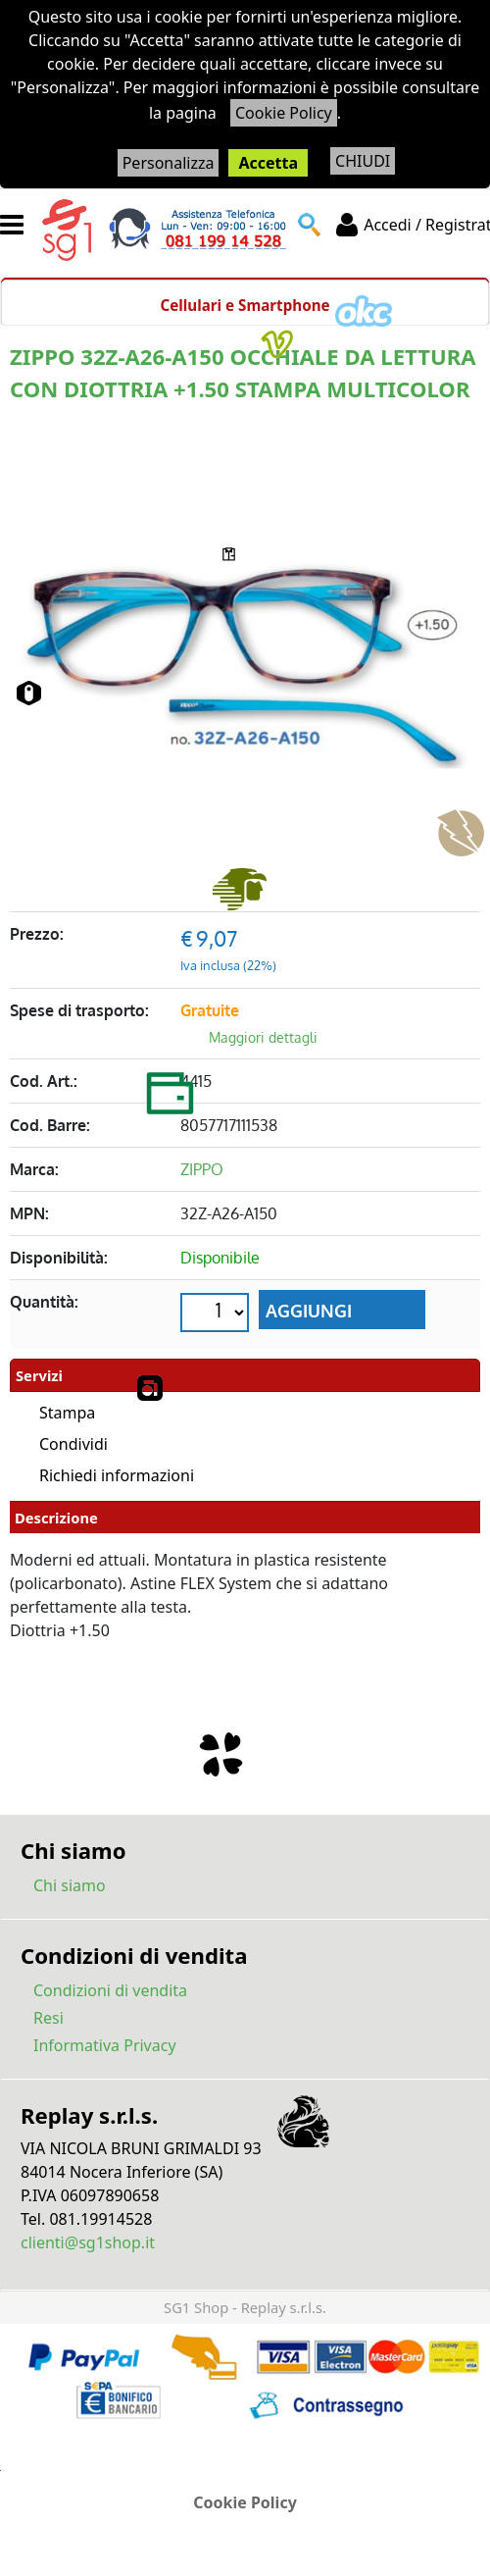  I want to click on access your wallet or payment methods, so click(170, 1093).